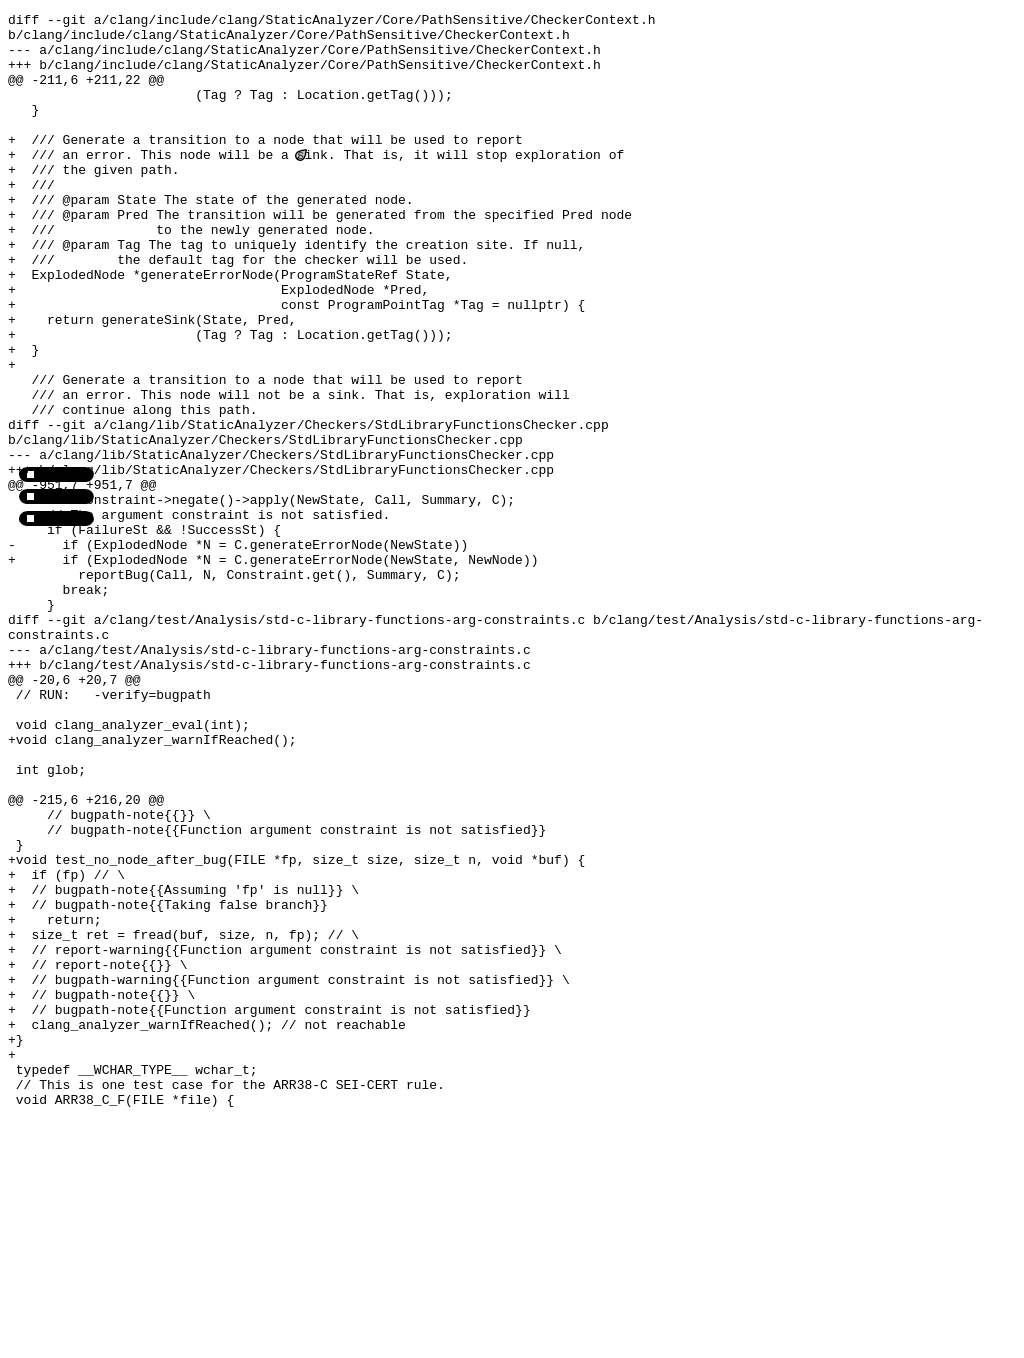 Image resolution: width=1024 pixels, height=1358 pixels. Describe the element at coordinates (301, 155) in the screenshot. I see `indicates eco-friendly or sustainable option` at that location.